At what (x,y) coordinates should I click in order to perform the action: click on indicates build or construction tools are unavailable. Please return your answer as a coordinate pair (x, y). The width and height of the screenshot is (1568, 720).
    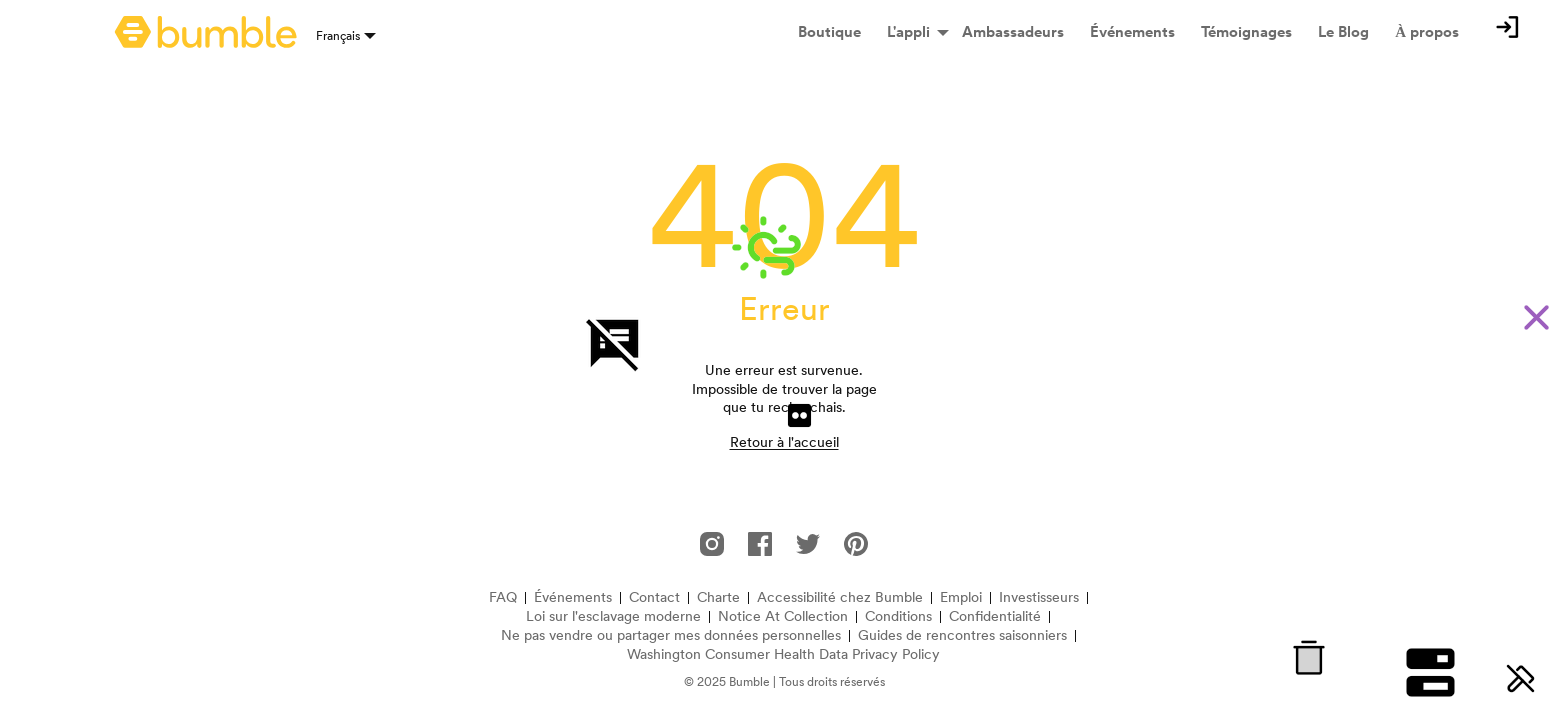
    Looking at the image, I should click on (1520, 678).